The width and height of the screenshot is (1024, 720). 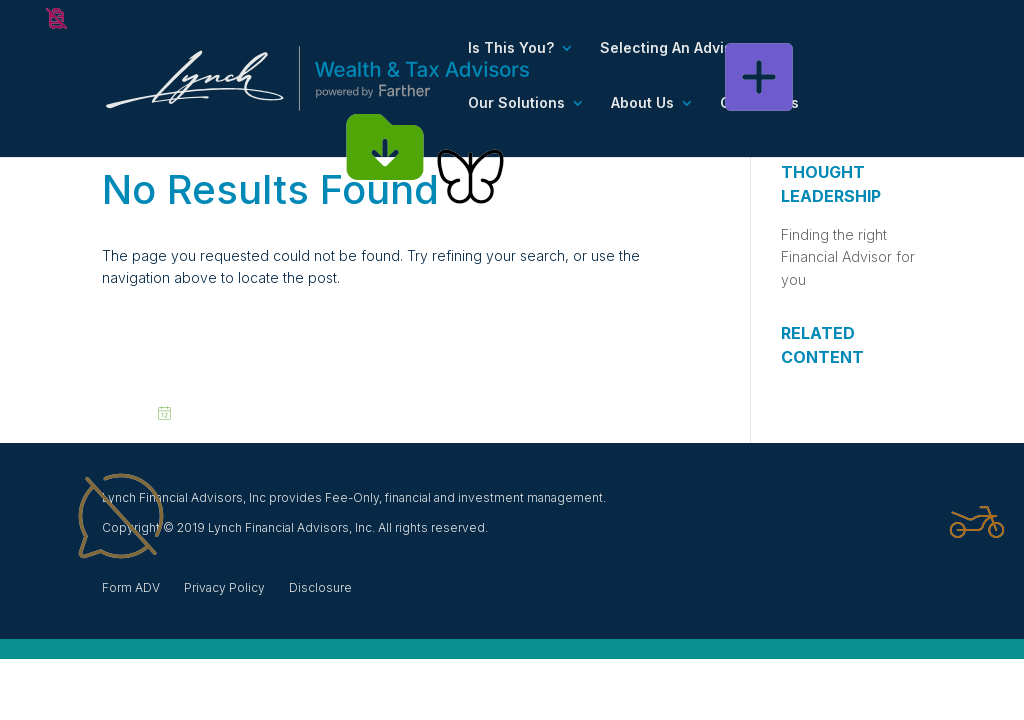 I want to click on view calendar or schedule, so click(x=164, y=413).